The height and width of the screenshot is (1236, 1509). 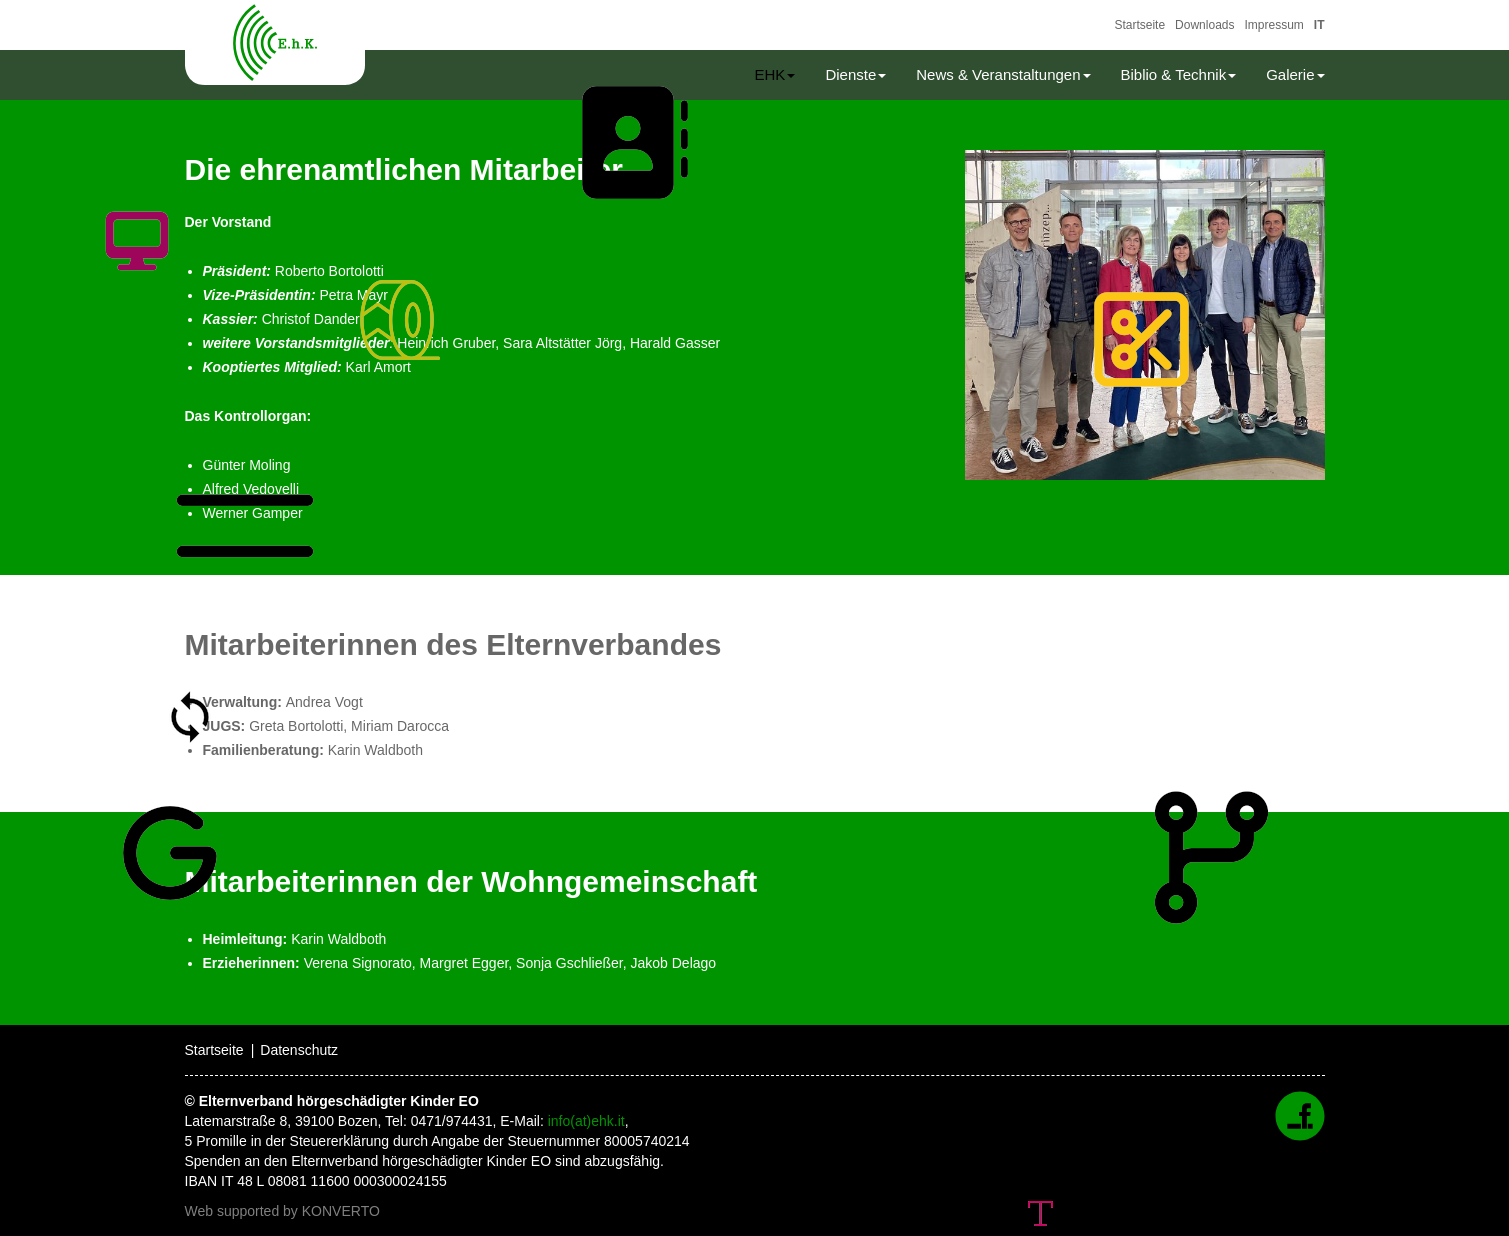 I want to click on format text or change typography settings, so click(x=1040, y=1213).